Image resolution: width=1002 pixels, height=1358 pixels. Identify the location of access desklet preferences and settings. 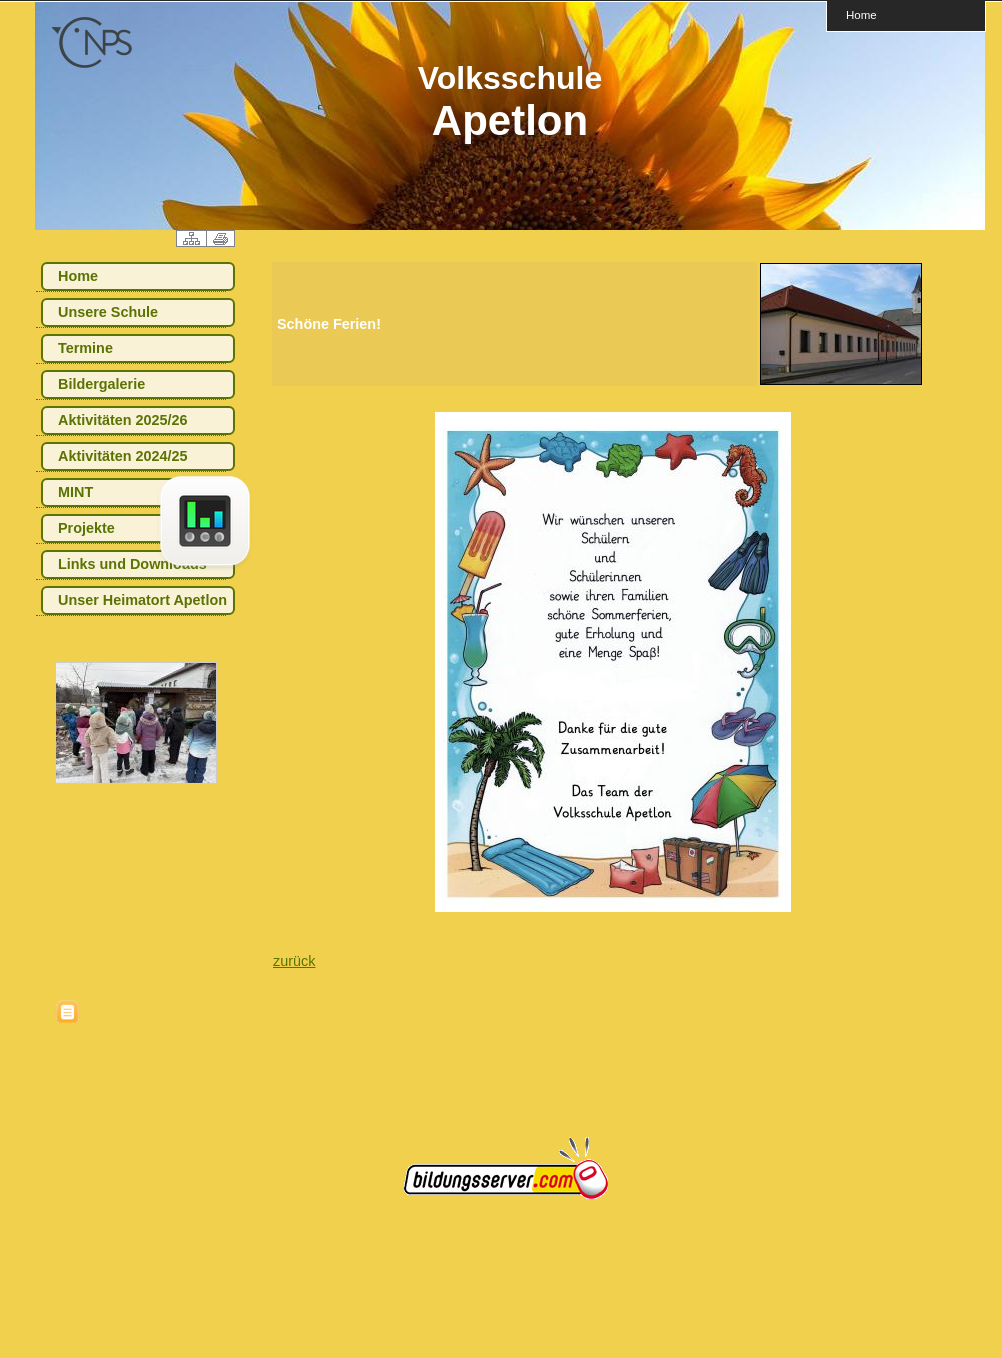
(67, 1012).